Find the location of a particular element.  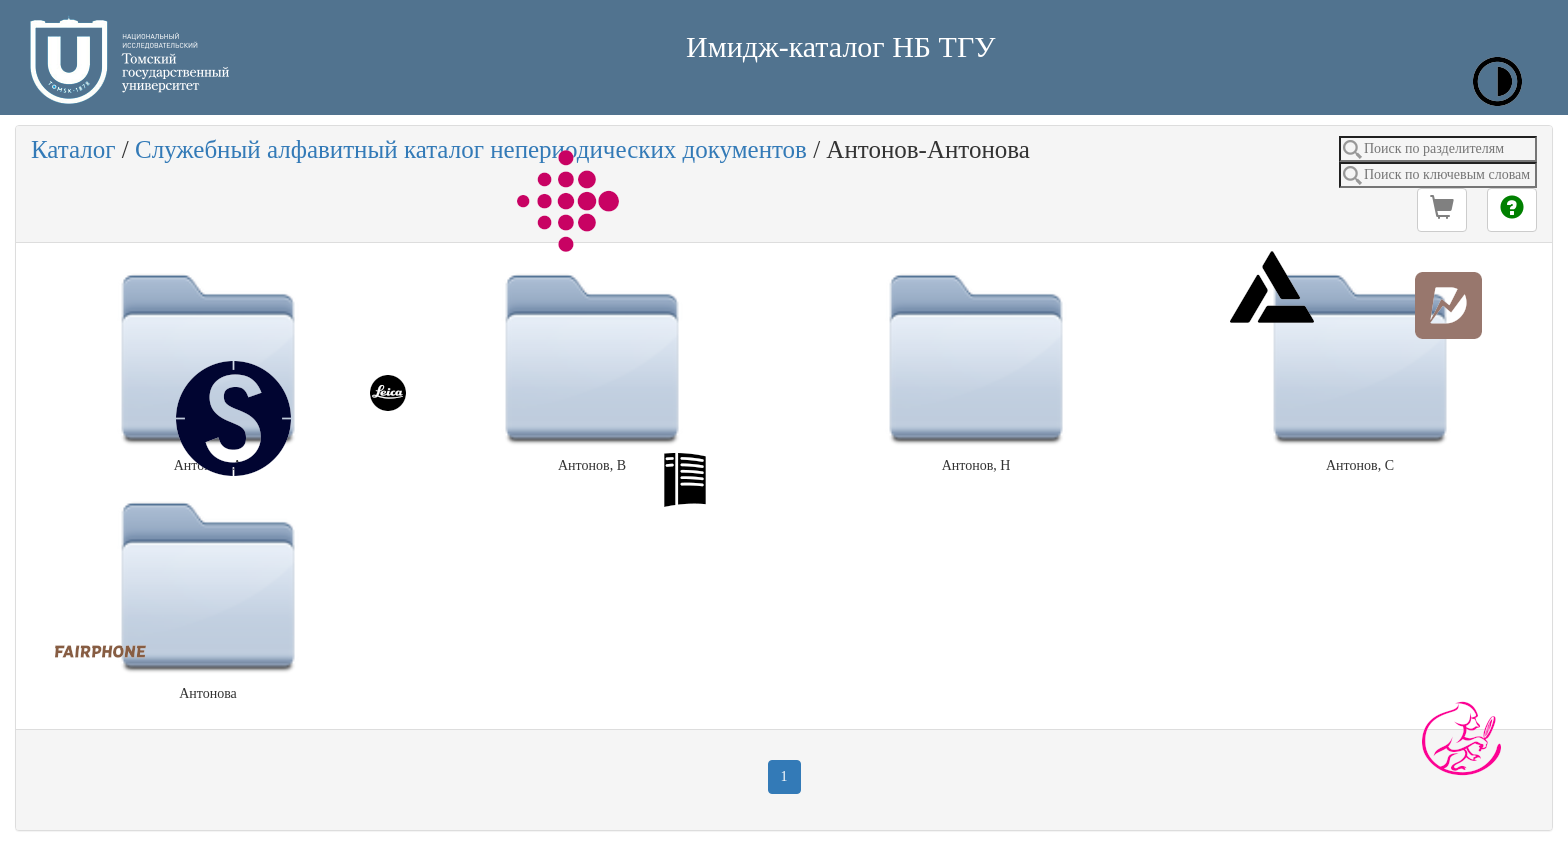

adjust display contrast settings is located at coordinates (1497, 81).